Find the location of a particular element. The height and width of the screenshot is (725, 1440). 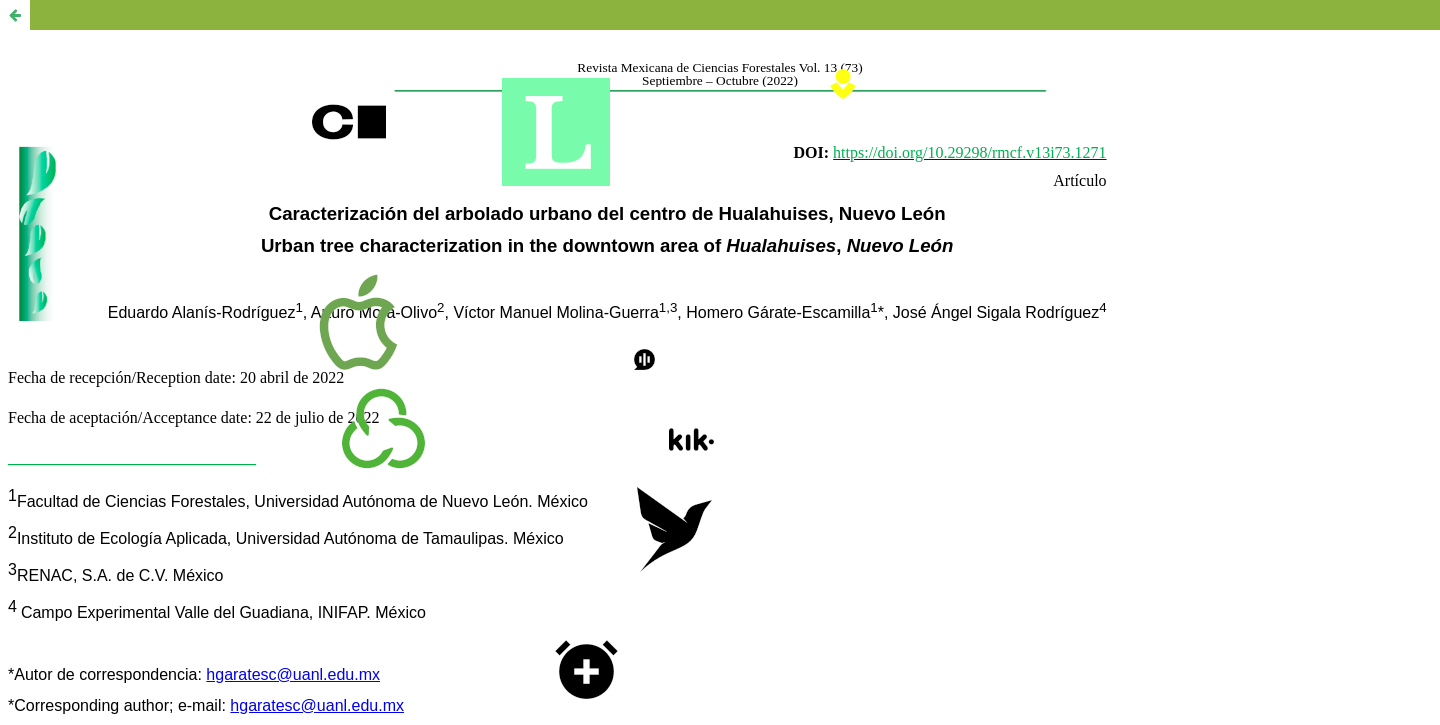

open kik messenger app is located at coordinates (691, 439).